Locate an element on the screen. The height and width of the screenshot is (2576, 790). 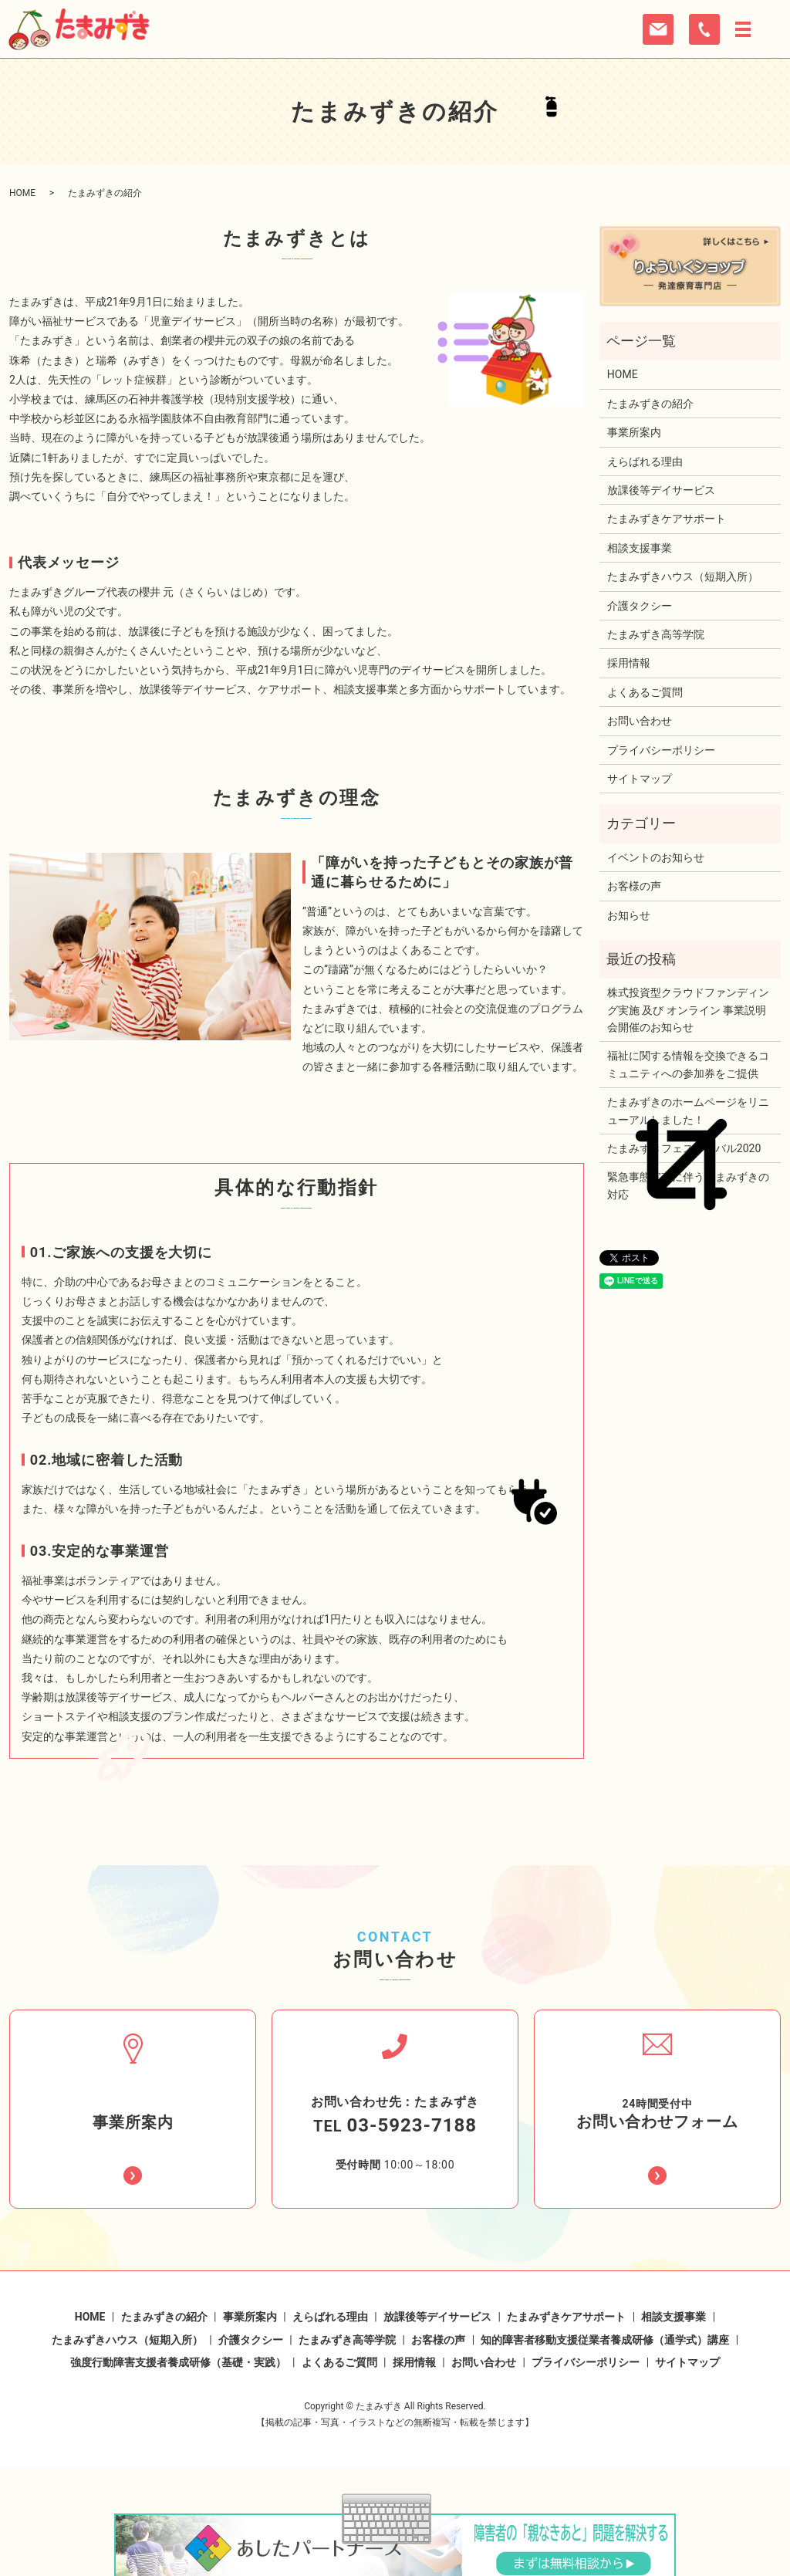
indicates successful connection or power status is located at coordinates (532, 1502).